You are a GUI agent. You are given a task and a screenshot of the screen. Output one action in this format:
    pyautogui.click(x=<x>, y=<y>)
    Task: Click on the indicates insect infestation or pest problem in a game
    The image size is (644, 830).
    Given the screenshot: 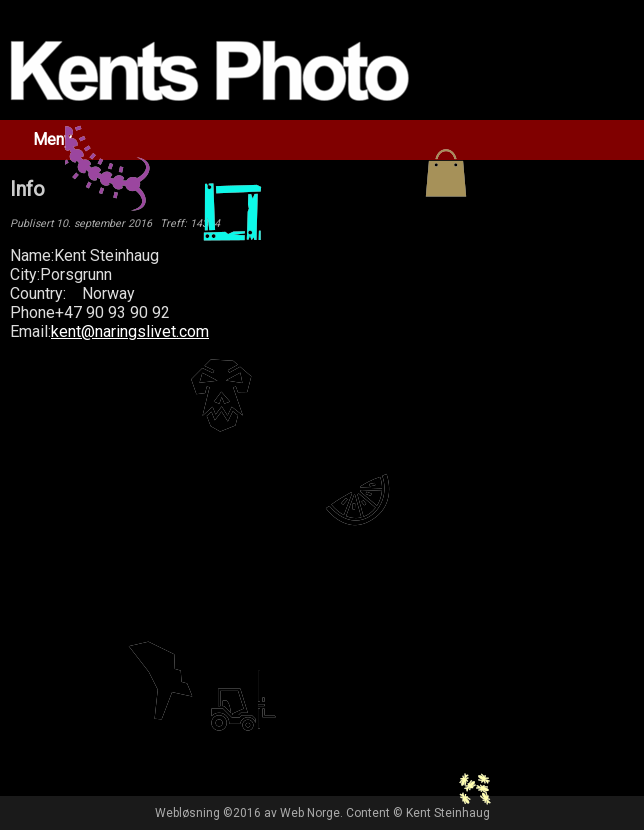 What is the action you would take?
    pyautogui.click(x=475, y=789)
    